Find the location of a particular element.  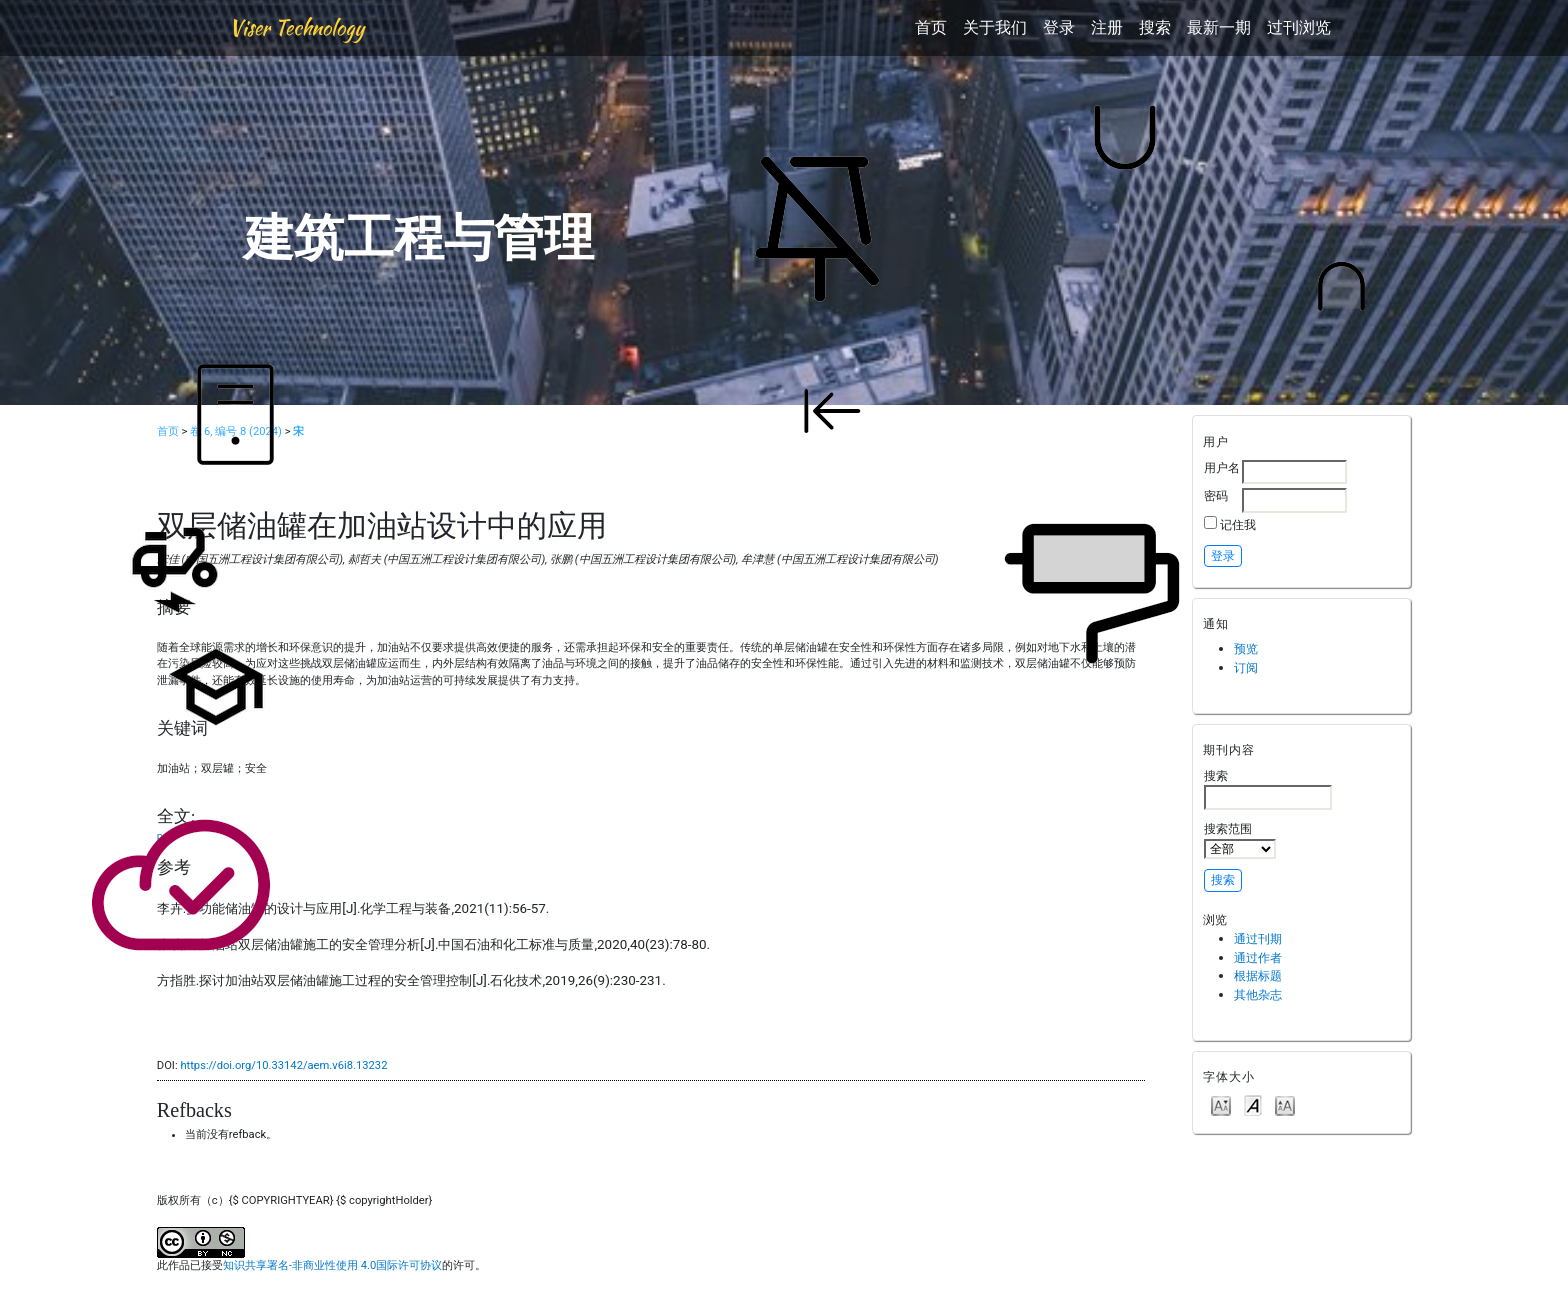

access education or school-related features is located at coordinates (216, 687).